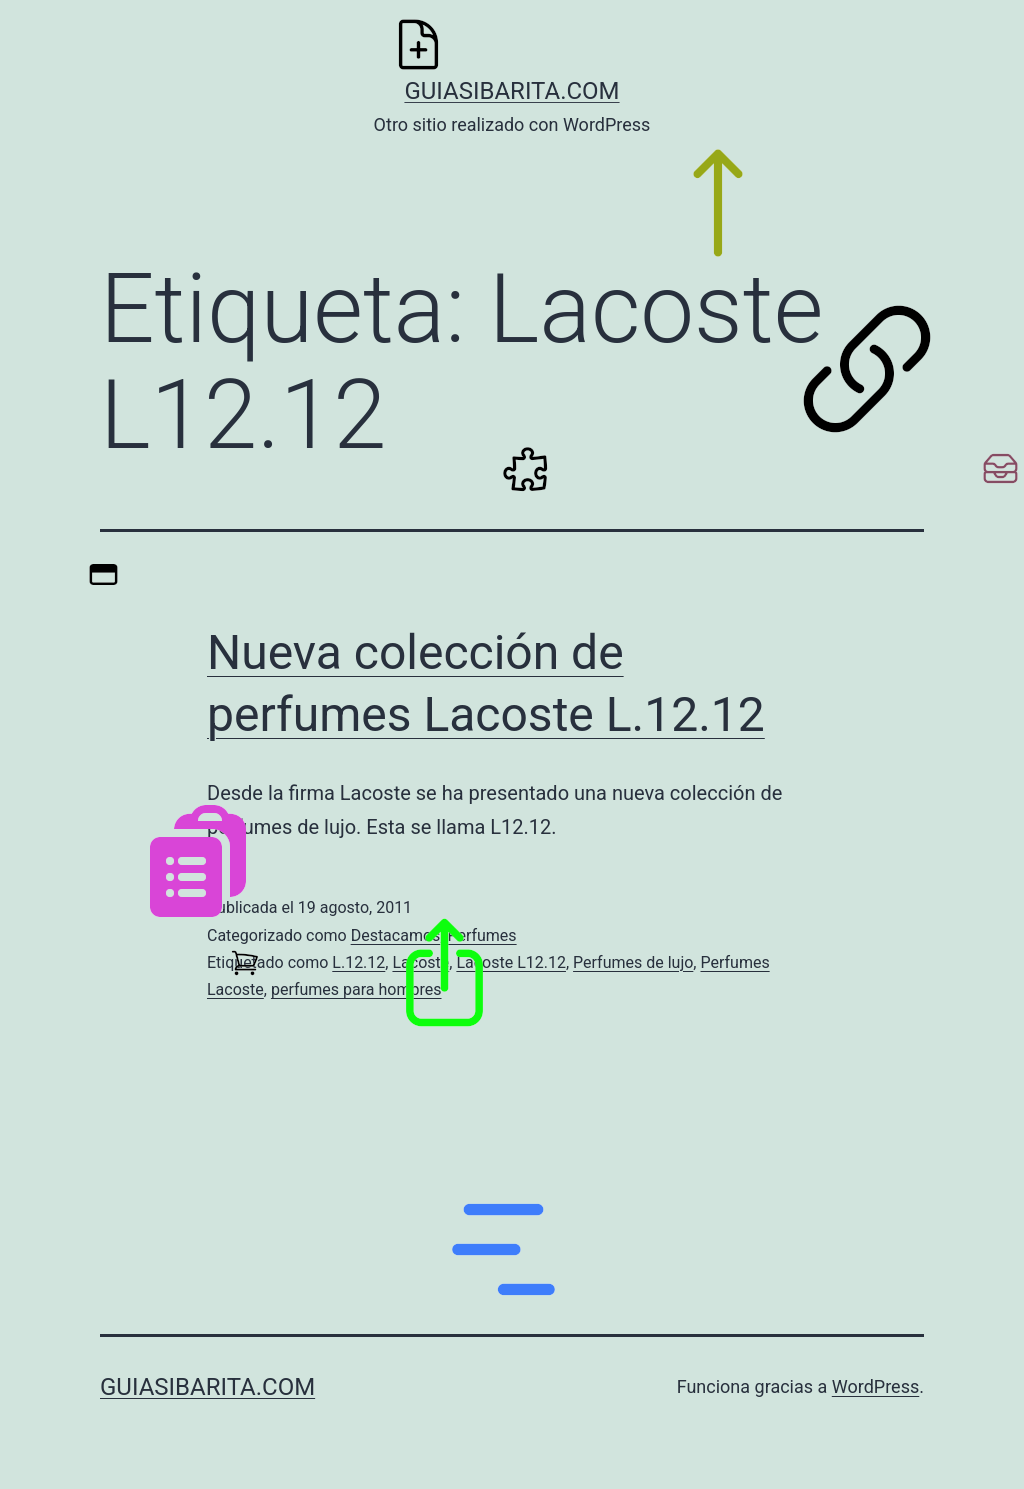 This screenshot has height=1489, width=1024. I want to click on view gantt chart or project timeline, so click(503, 1249).